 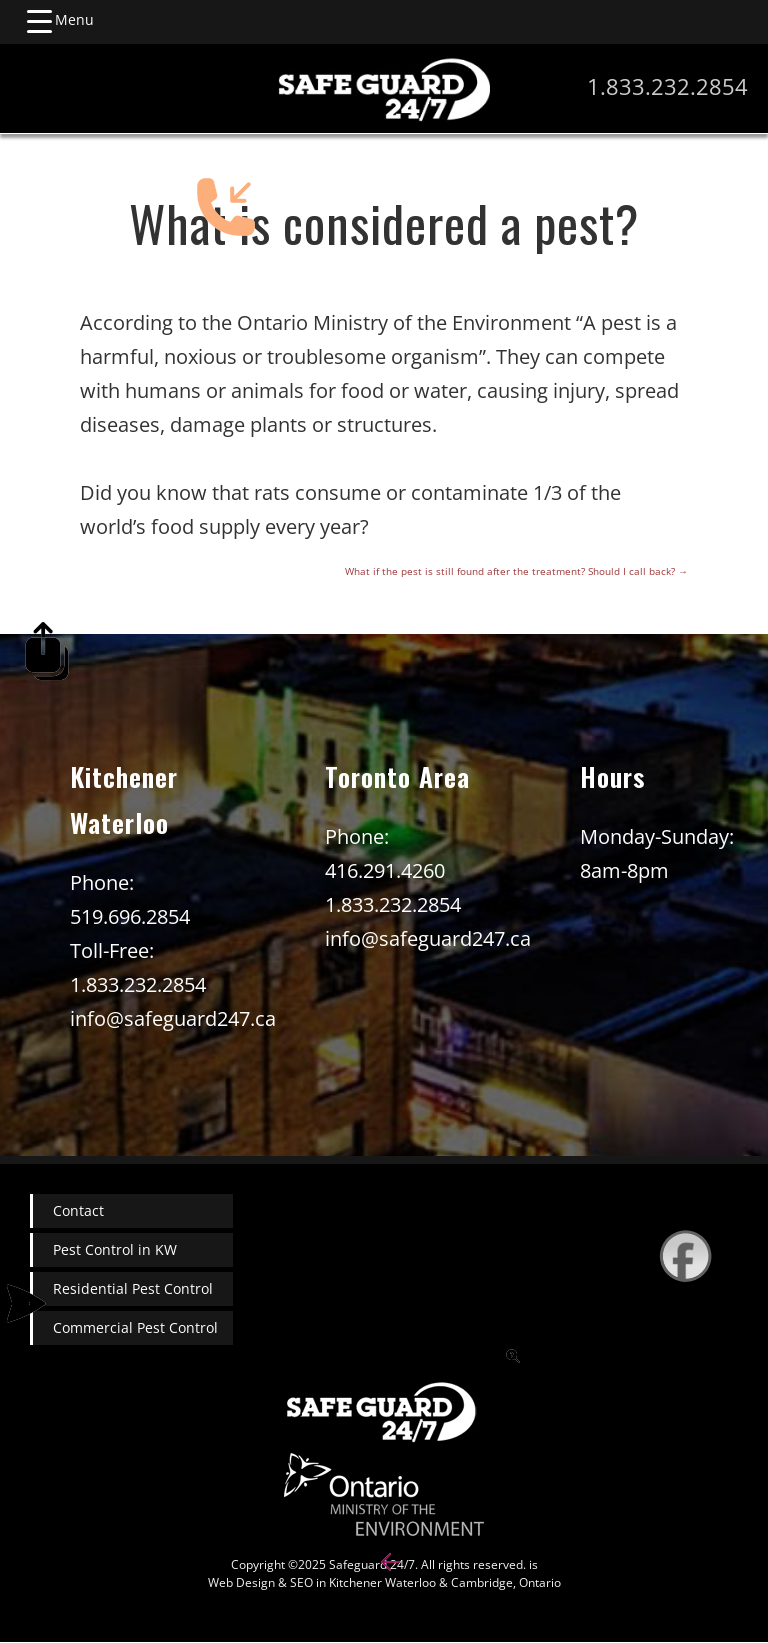 What do you see at coordinates (226, 207) in the screenshot?
I see `incoming call notification` at bounding box center [226, 207].